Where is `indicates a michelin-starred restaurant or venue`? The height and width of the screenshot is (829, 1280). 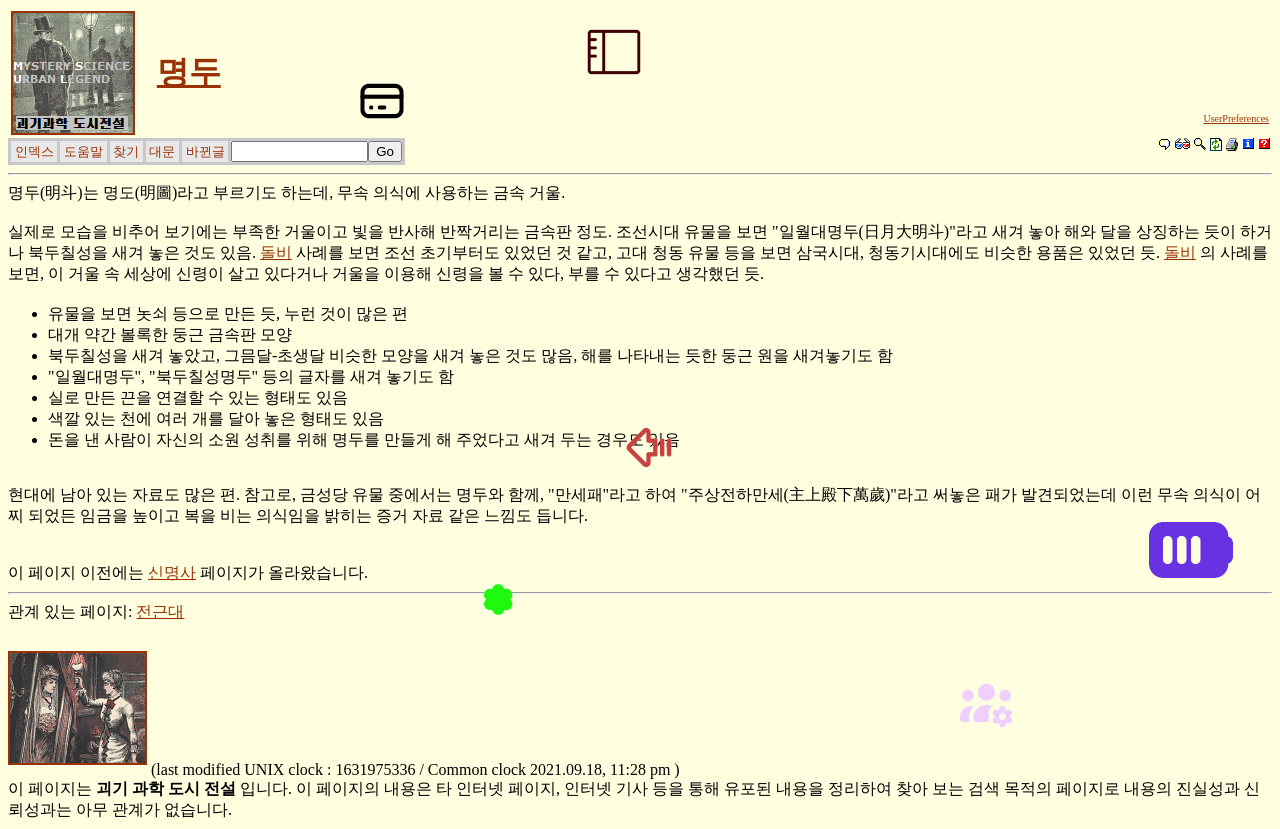 indicates a michelin-starred restaurant or venue is located at coordinates (498, 599).